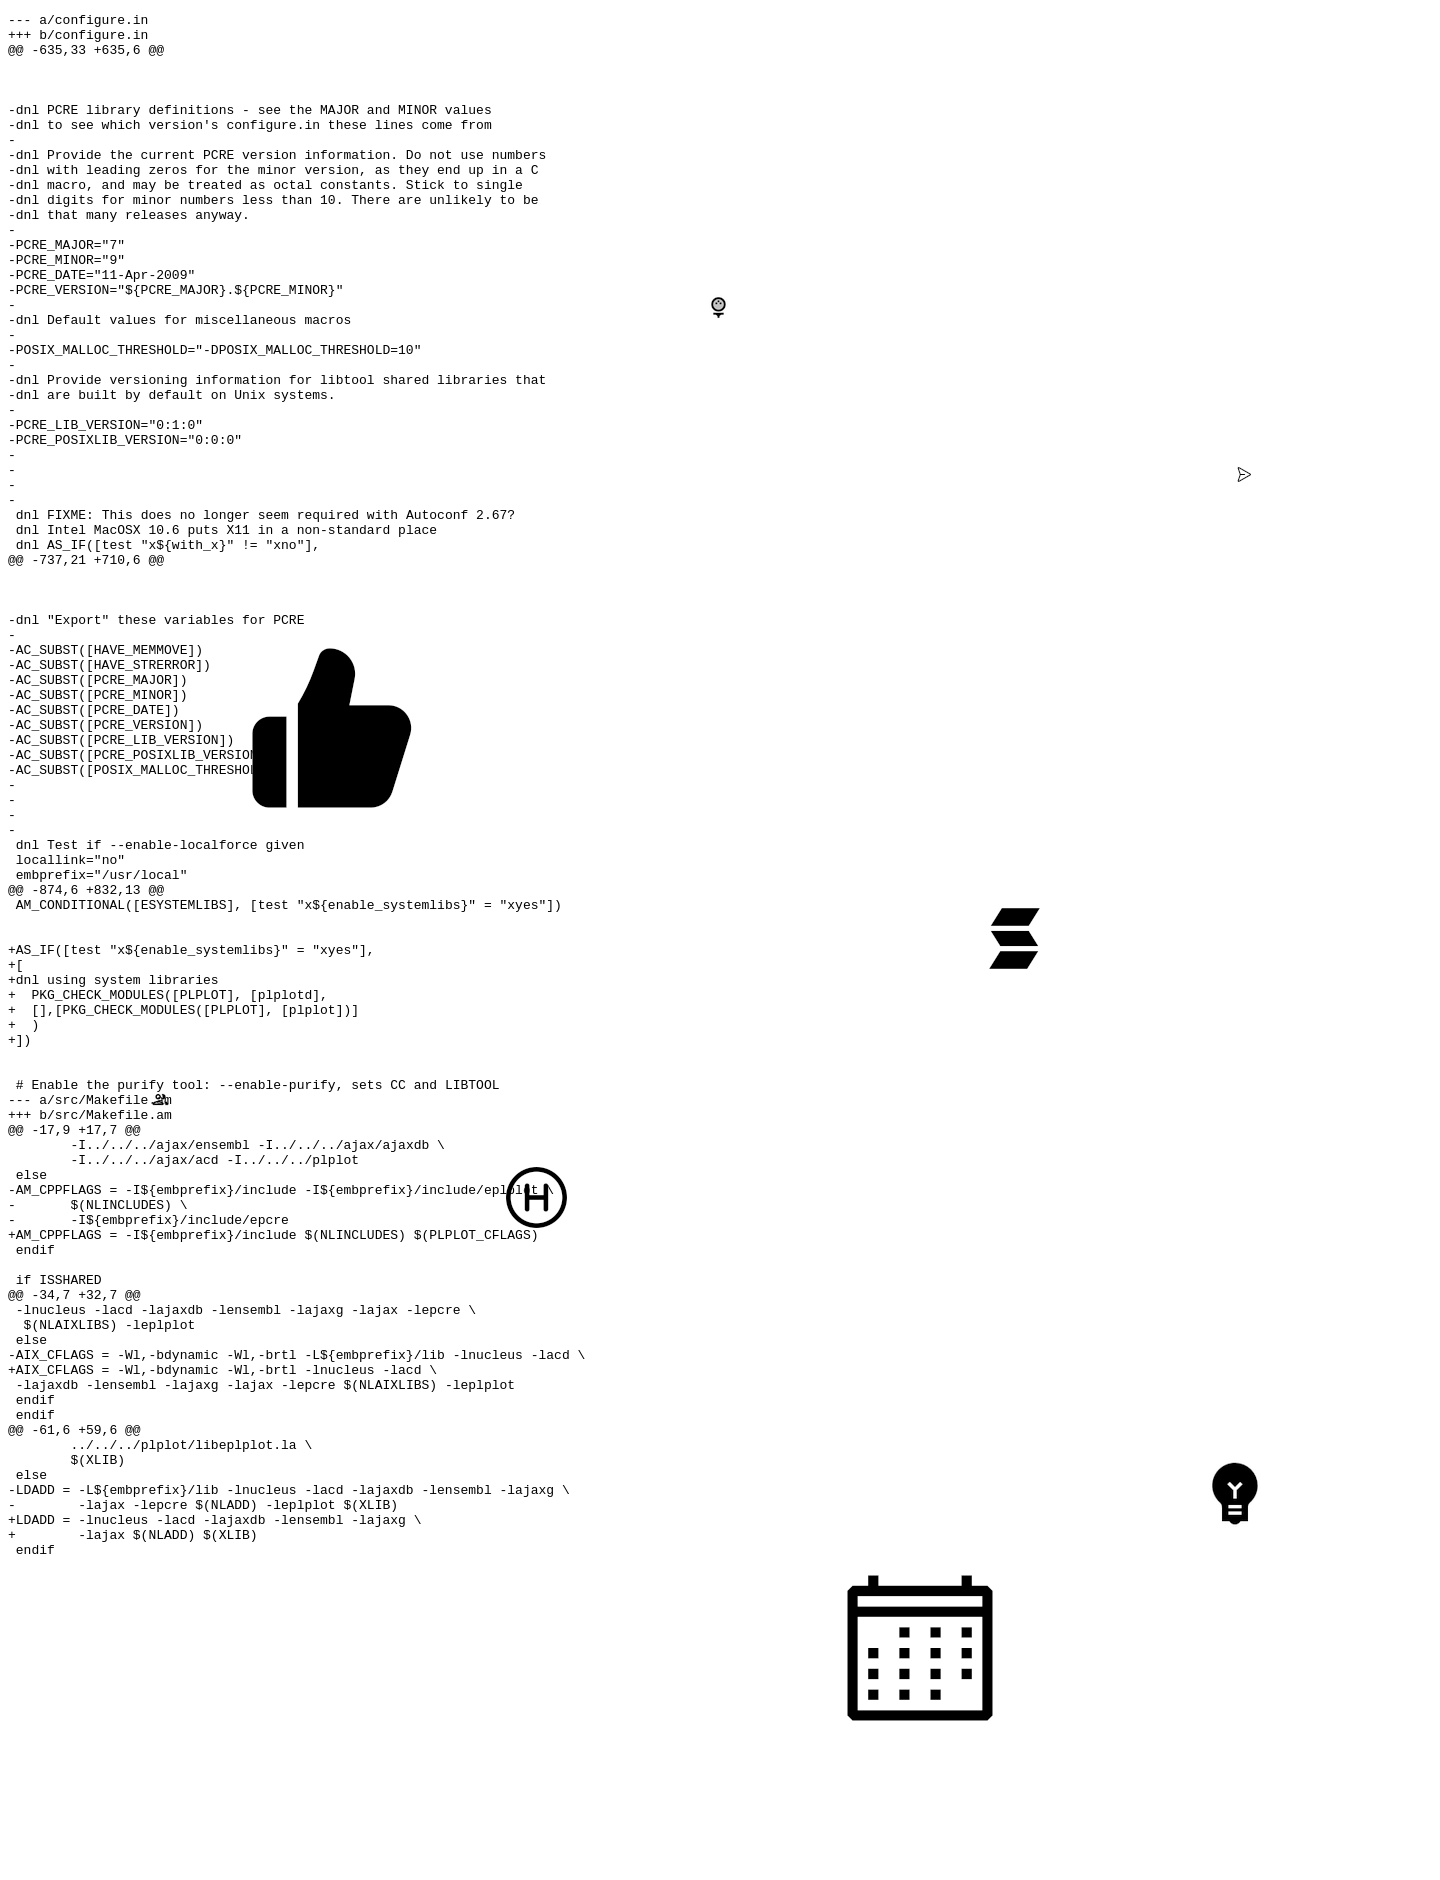  I want to click on hospital or helipad location marker, so click(536, 1197).